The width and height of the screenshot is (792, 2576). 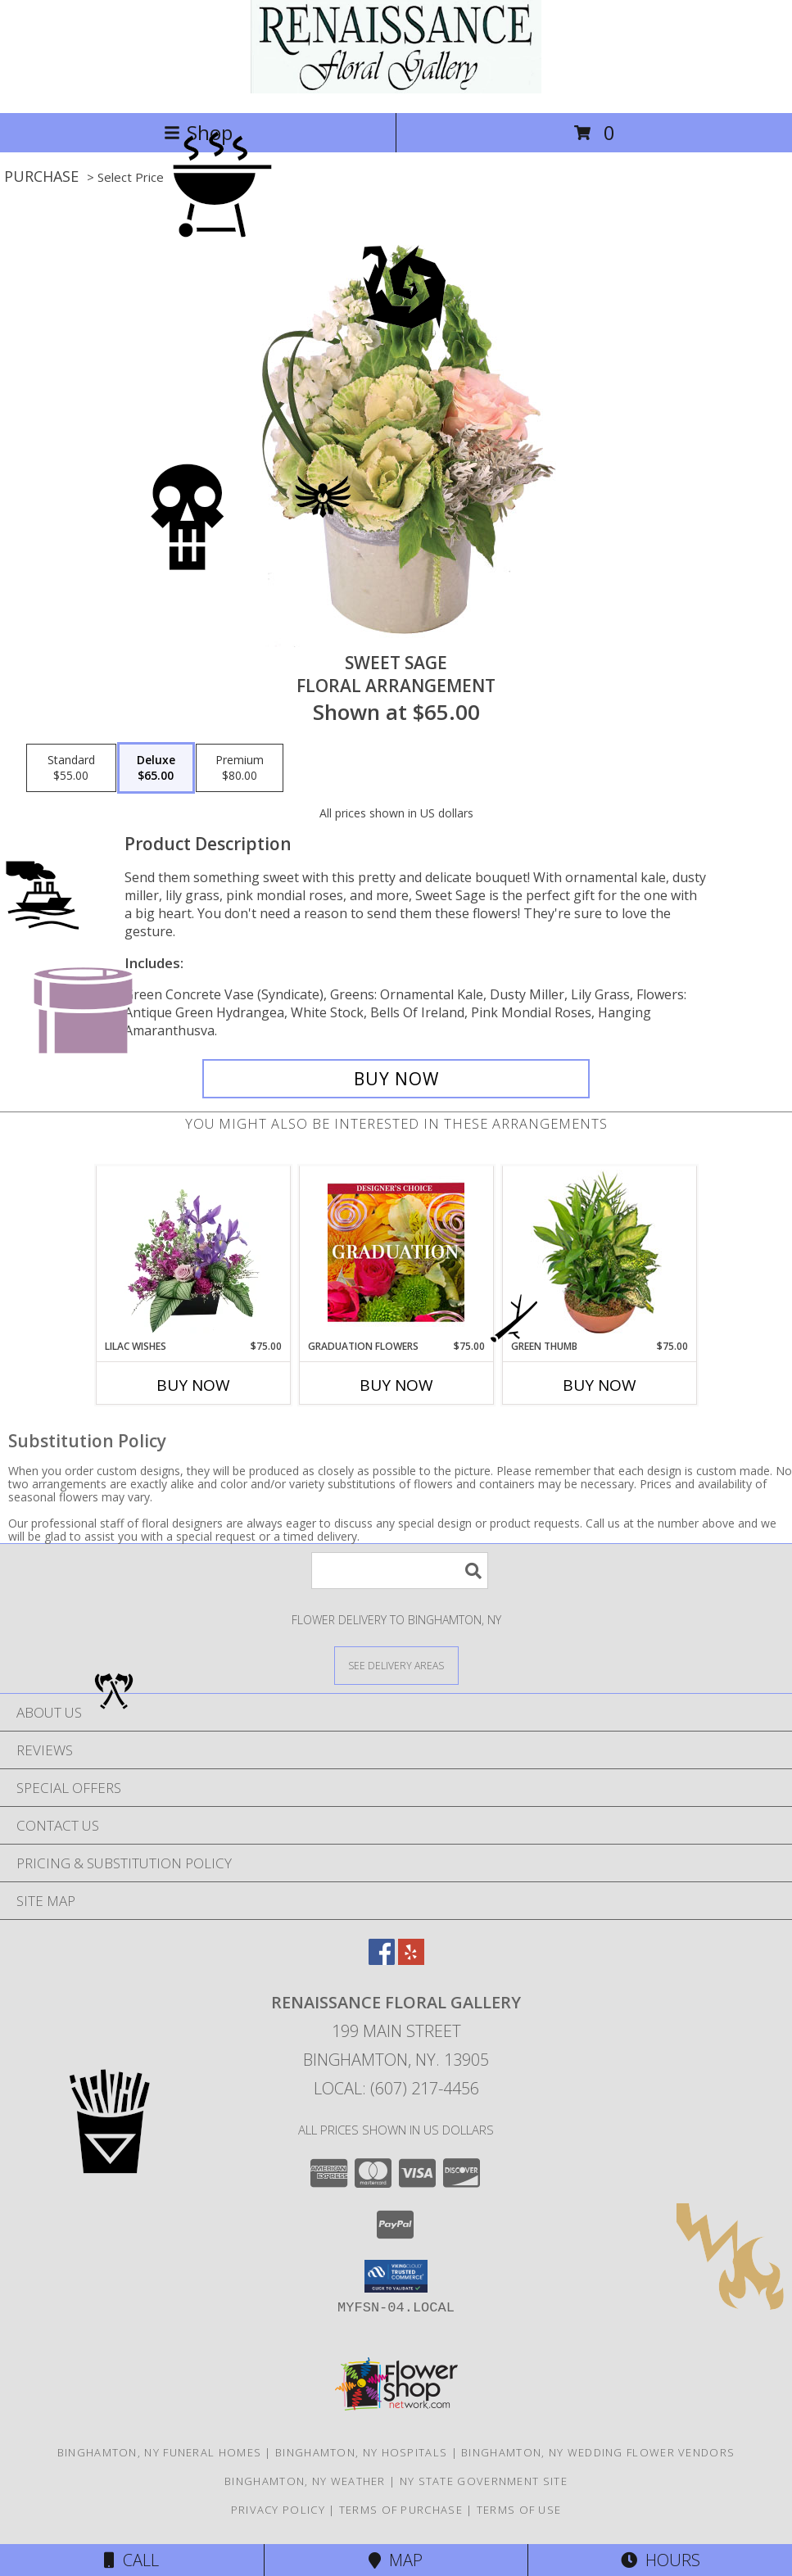 What do you see at coordinates (187, 516) in the screenshot?
I see `indicates player death or game over state` at bounding box center [187, 516].